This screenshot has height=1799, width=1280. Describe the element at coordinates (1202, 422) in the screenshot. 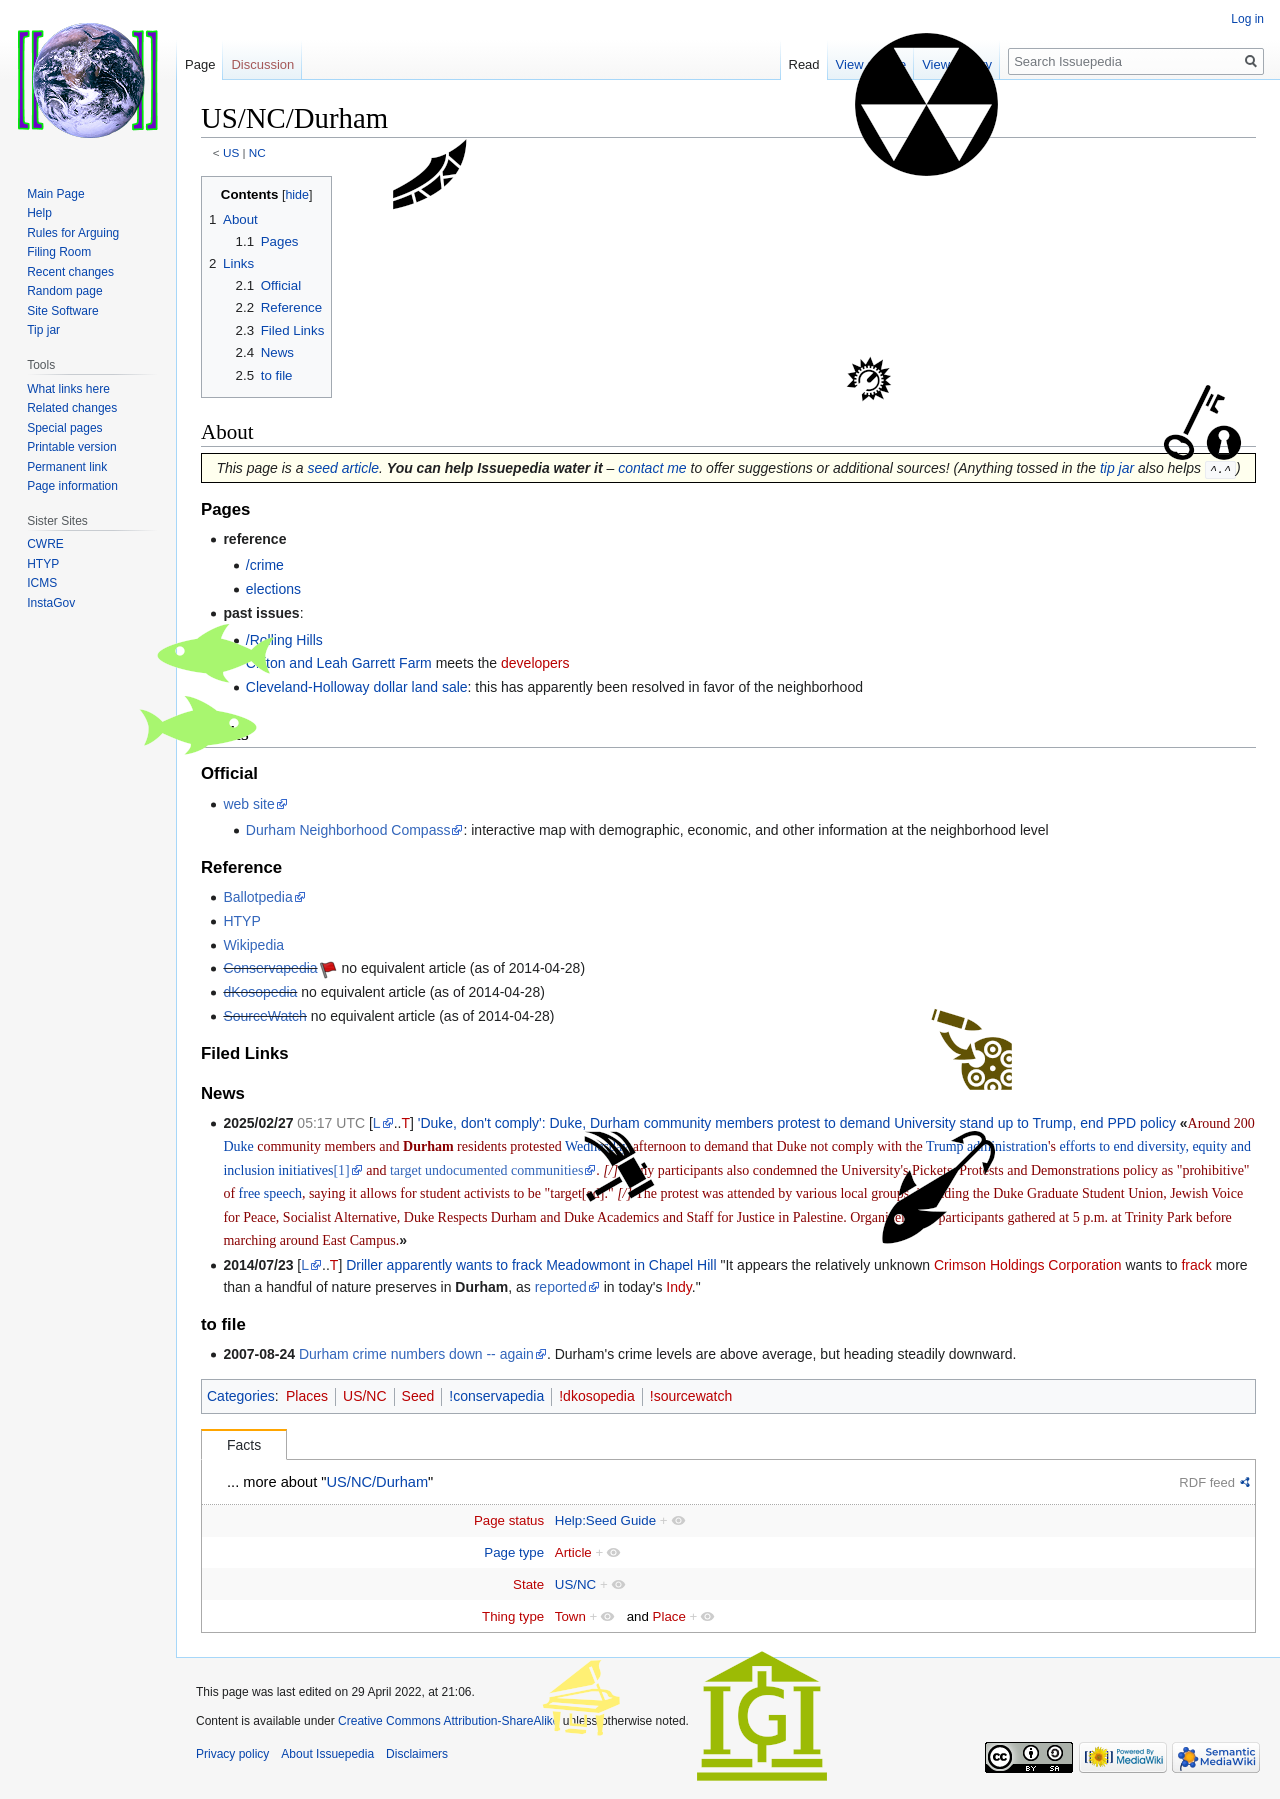

I see `lock or unlock a game item` at that location.